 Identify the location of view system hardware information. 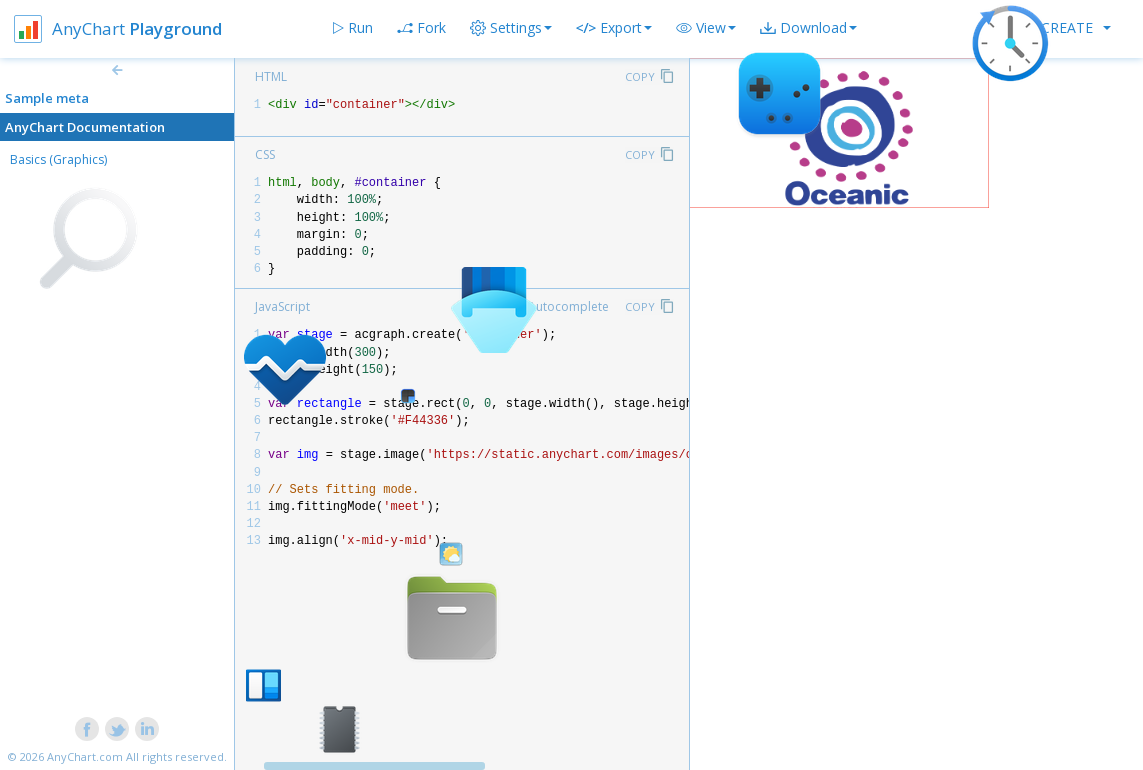
(339, 729).